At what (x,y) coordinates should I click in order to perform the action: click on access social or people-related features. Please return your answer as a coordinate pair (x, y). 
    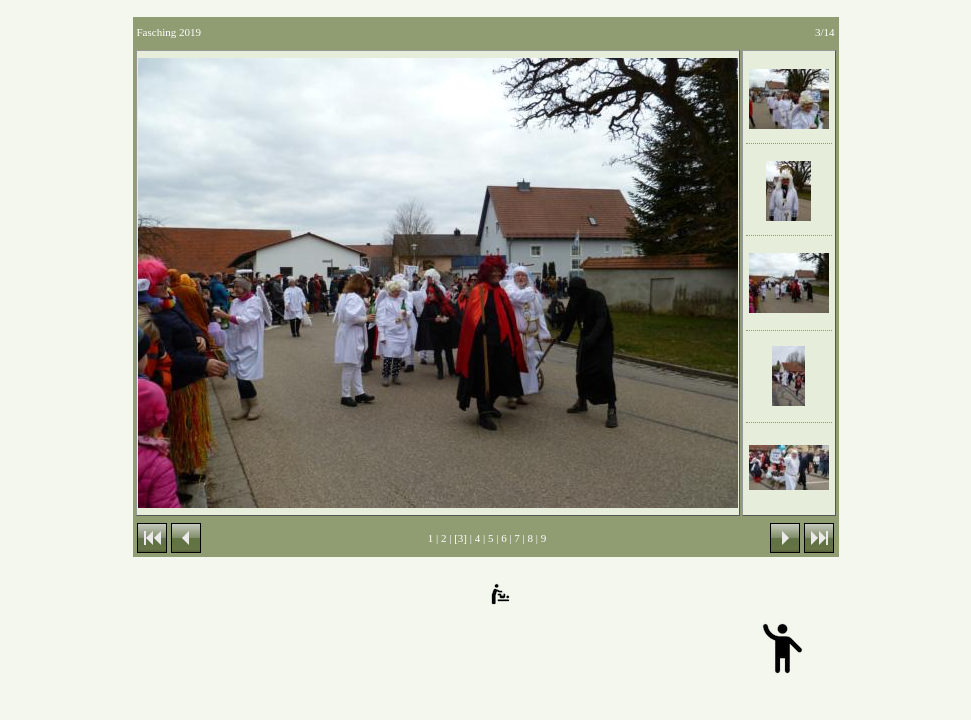
    Looking at the image, I should click on (782, 648).